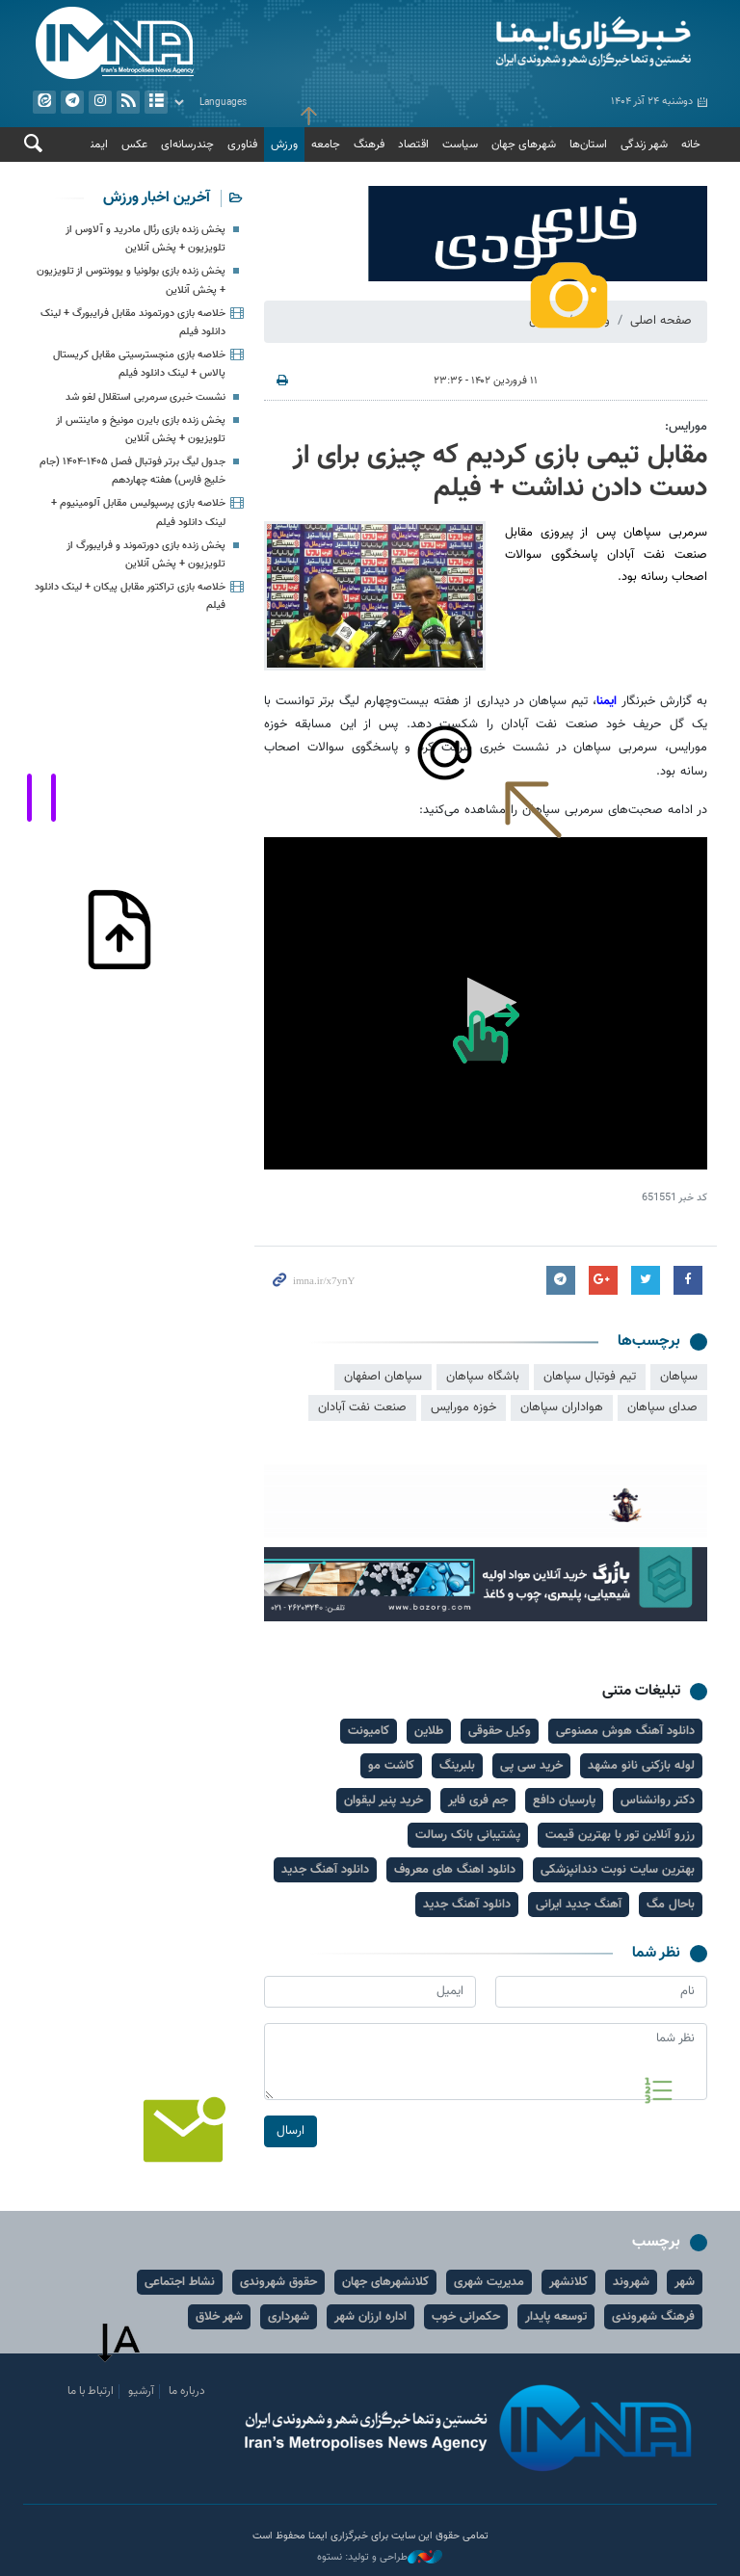 Image resolution: width=740 pixels, height=2576 pixels. Describe the element at coordinates (533, 809) in the screenshot. I see `navigate back to previous screen` at that location.